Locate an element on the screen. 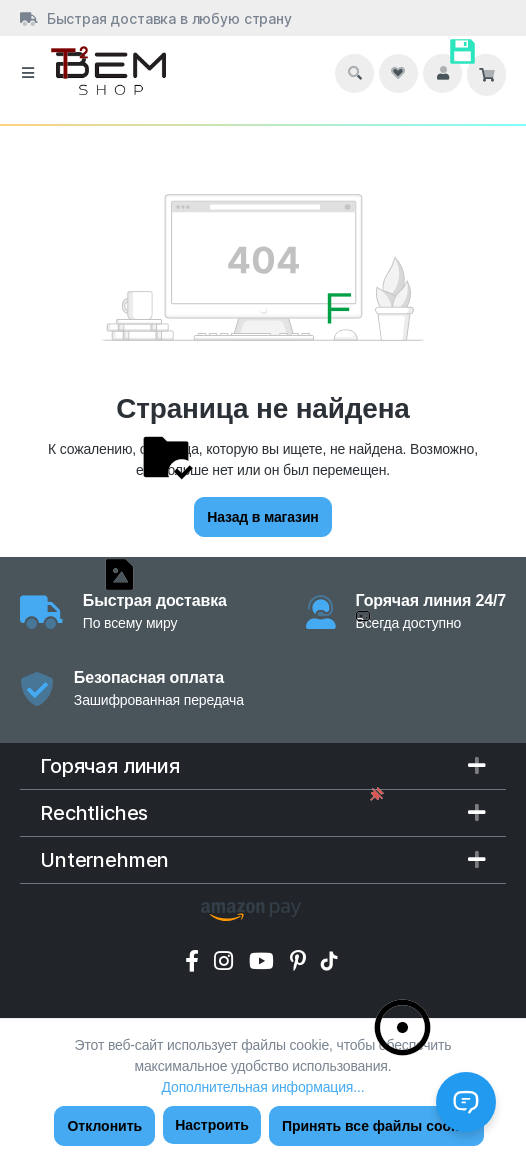 The height and width of the screenshot is (1162, 526). unpin a saved location is located at coordinates (376, 794).